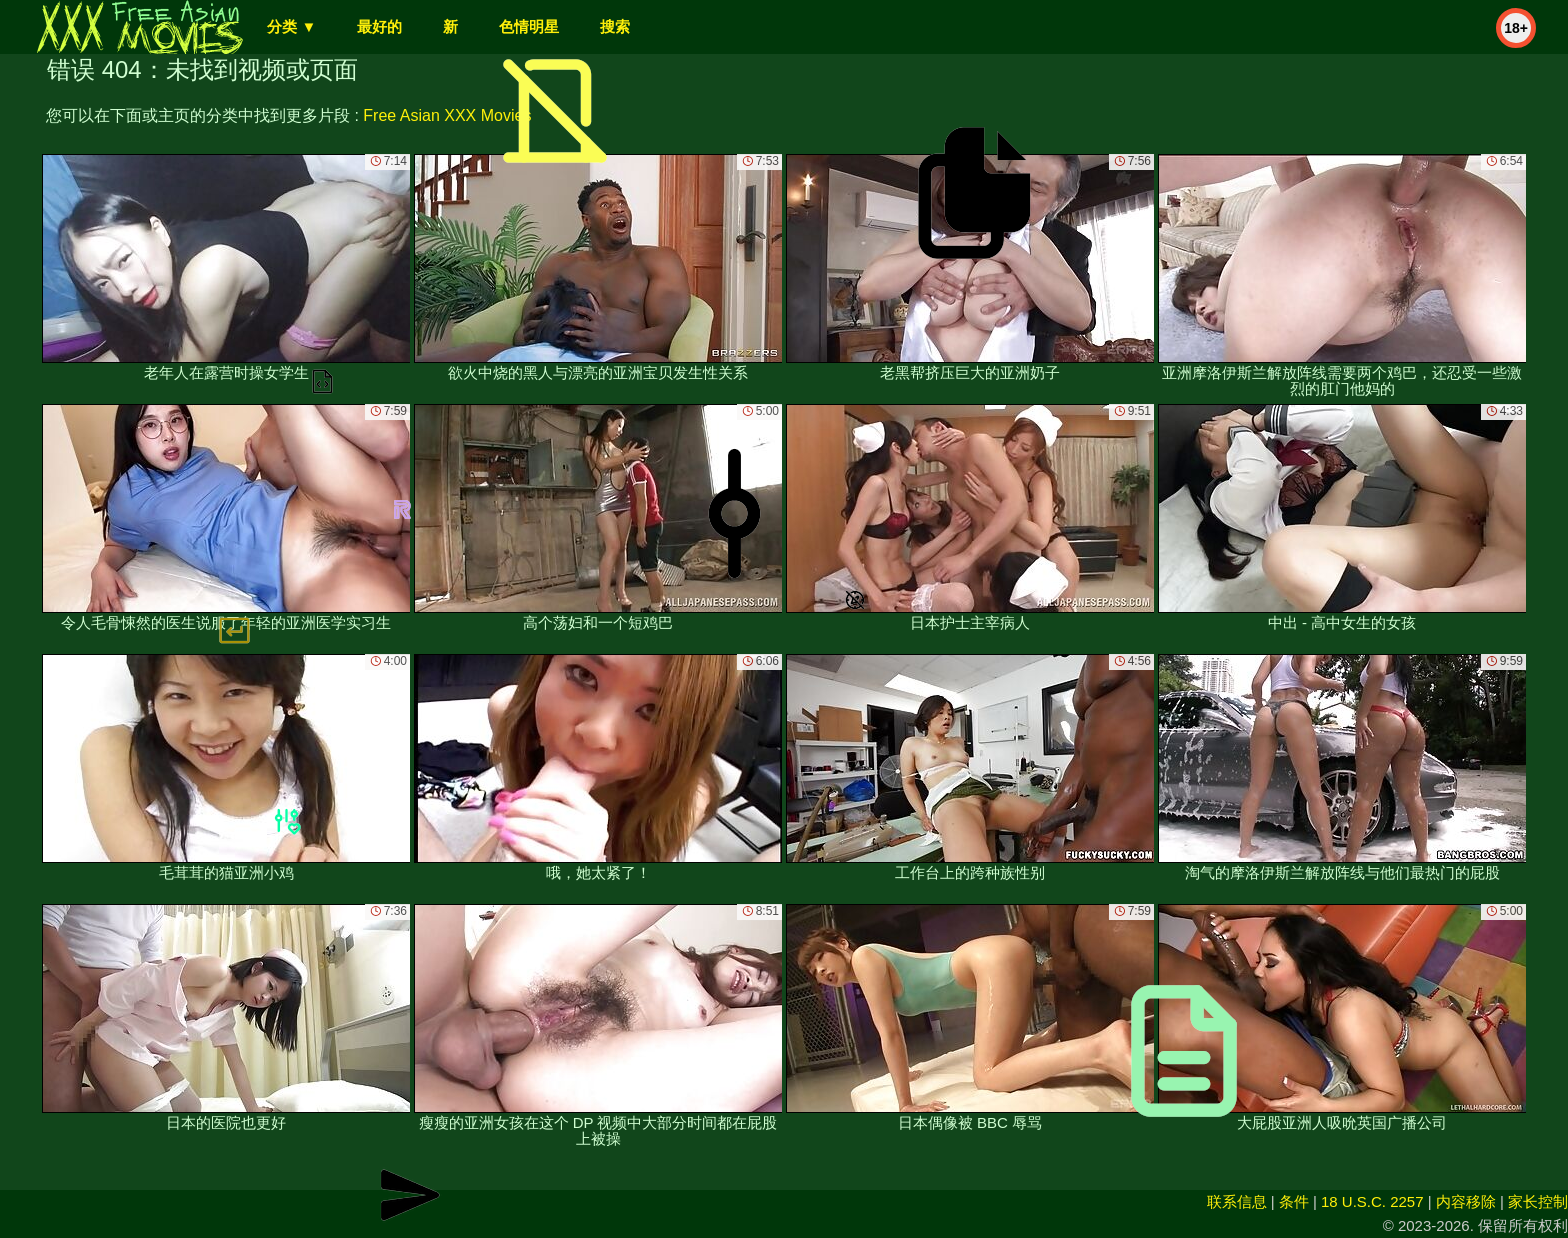  What do you see at coordinates (734, 513) in the screenshot?
I see `view commit history in version control` at bounding box center [734, 513].